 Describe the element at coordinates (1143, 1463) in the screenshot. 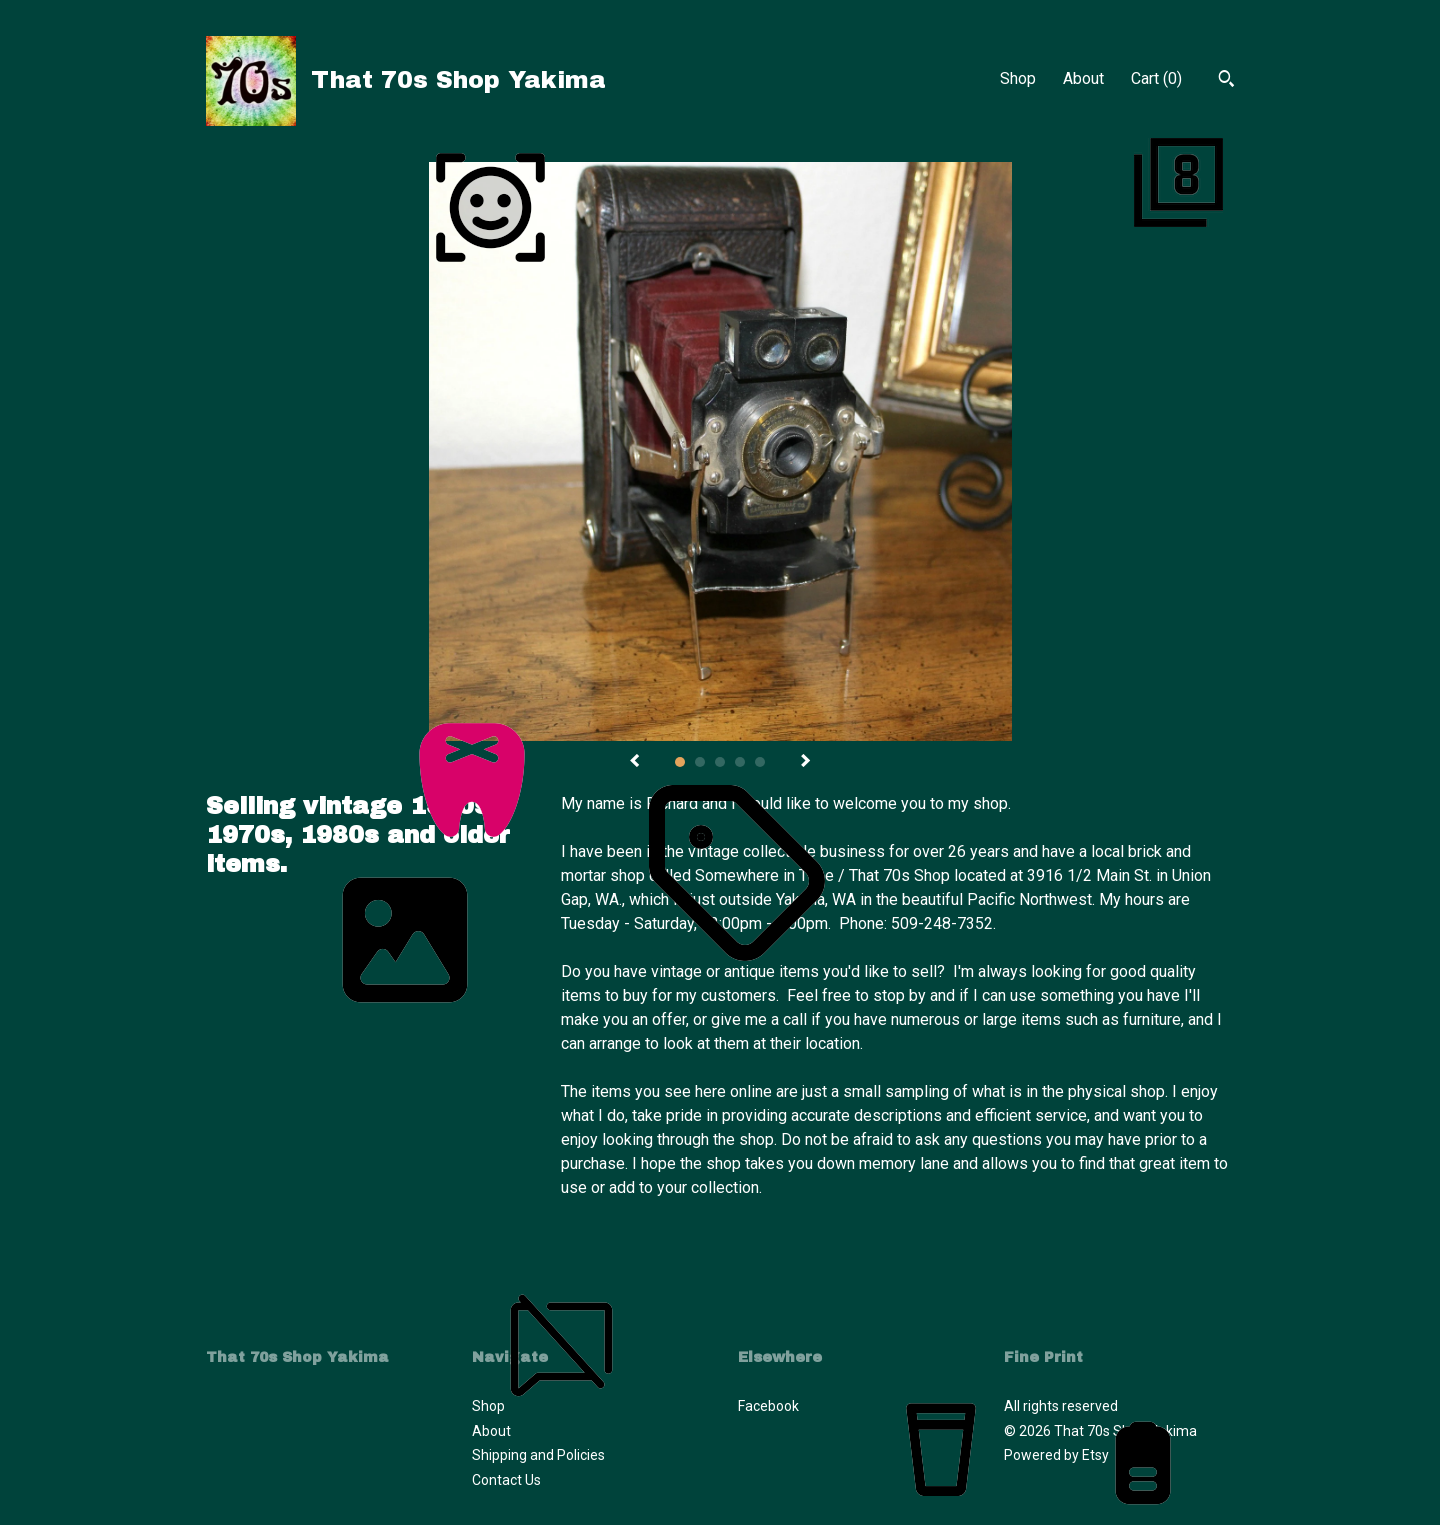

I see `battery at approximately 50% charge` at that location.